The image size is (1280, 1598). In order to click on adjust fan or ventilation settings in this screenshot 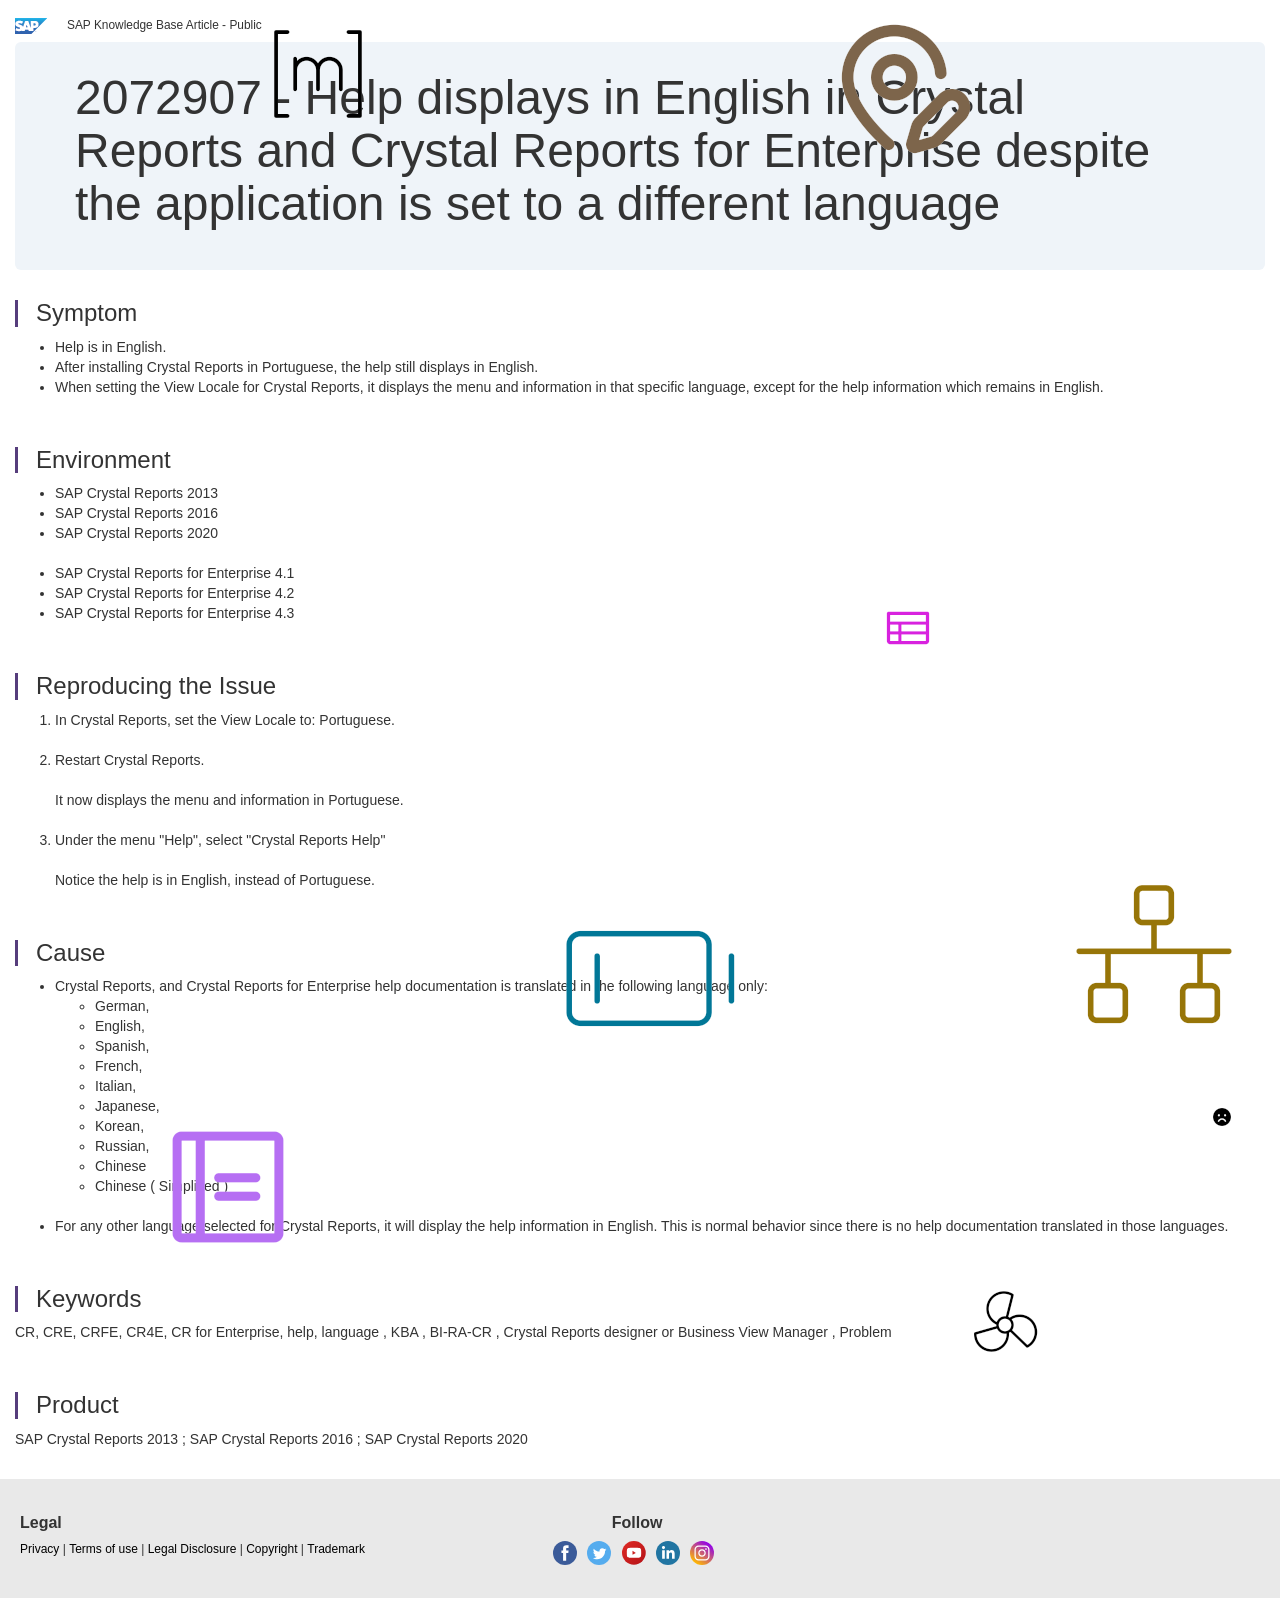, I will do `click(1005, 1325)`.